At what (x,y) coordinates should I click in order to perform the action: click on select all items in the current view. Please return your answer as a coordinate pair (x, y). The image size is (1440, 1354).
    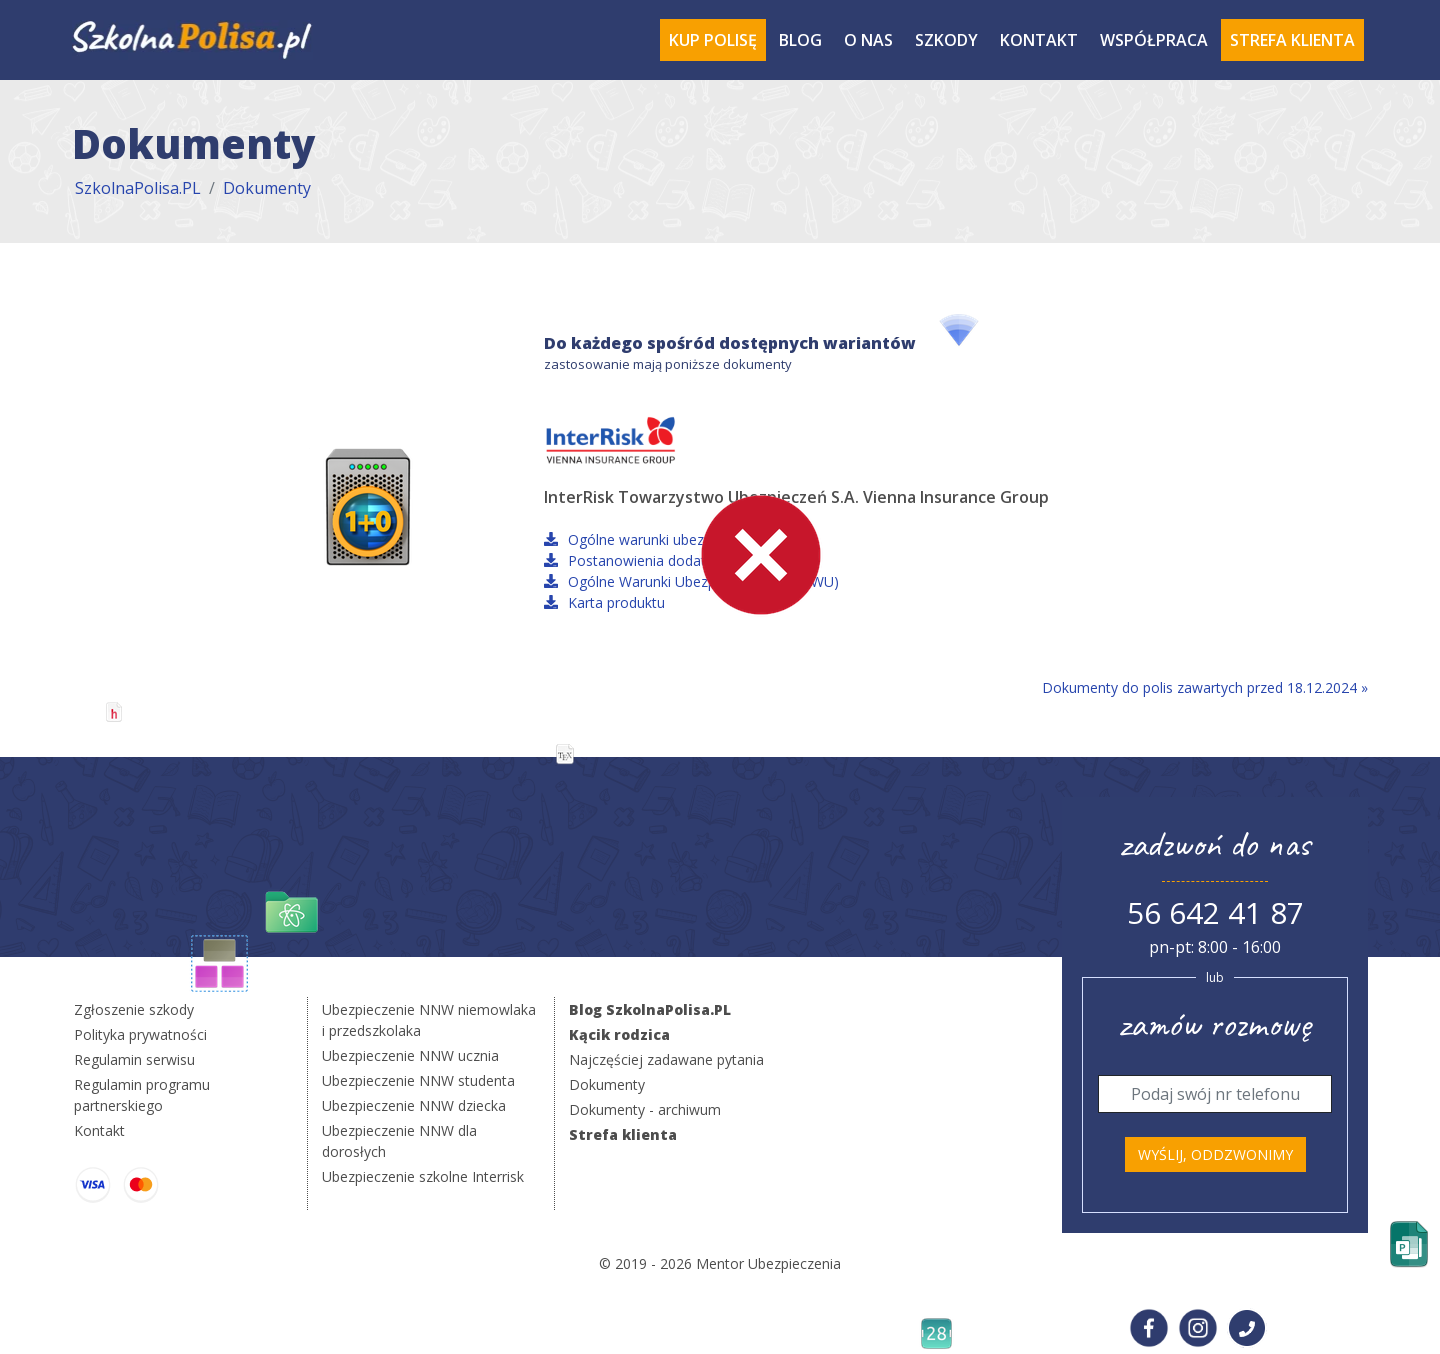
    Looking at the image, I should click on (219, 963).